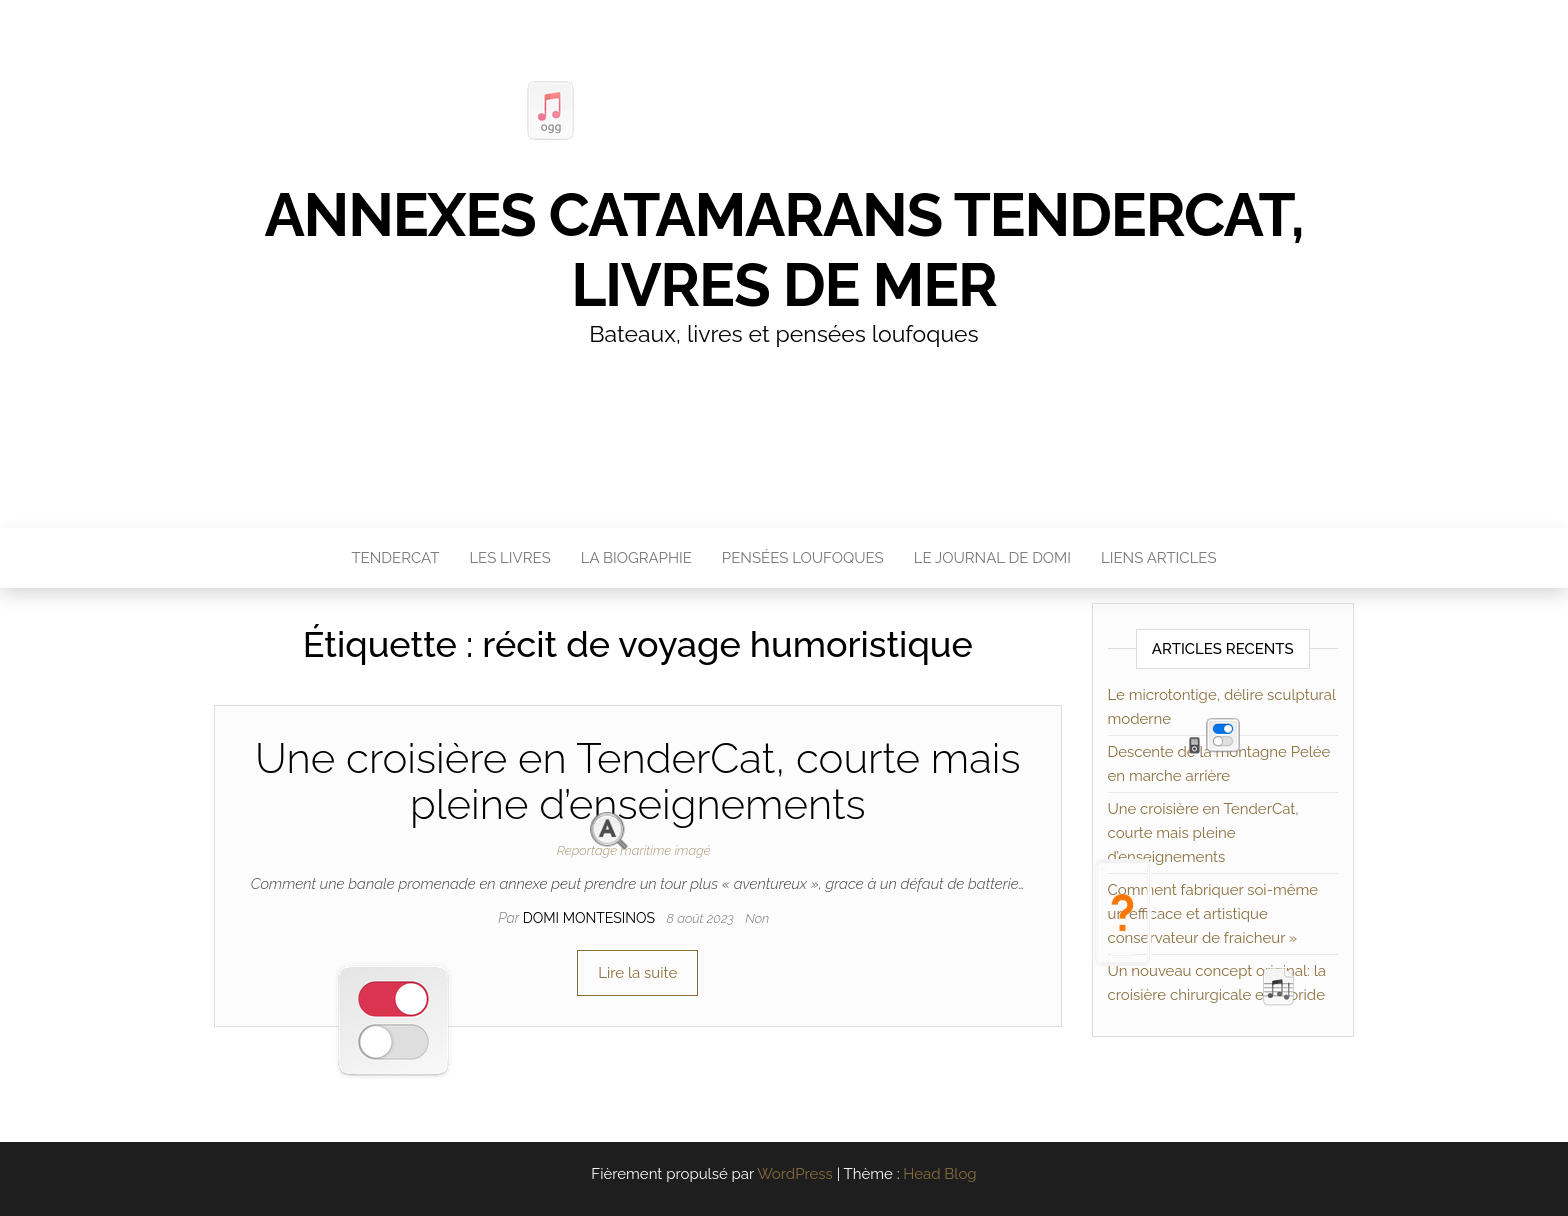 Image resolution: width=1568 pixels, height=1216 pixels. I want to click on search for files or documents, so click(609, 831).